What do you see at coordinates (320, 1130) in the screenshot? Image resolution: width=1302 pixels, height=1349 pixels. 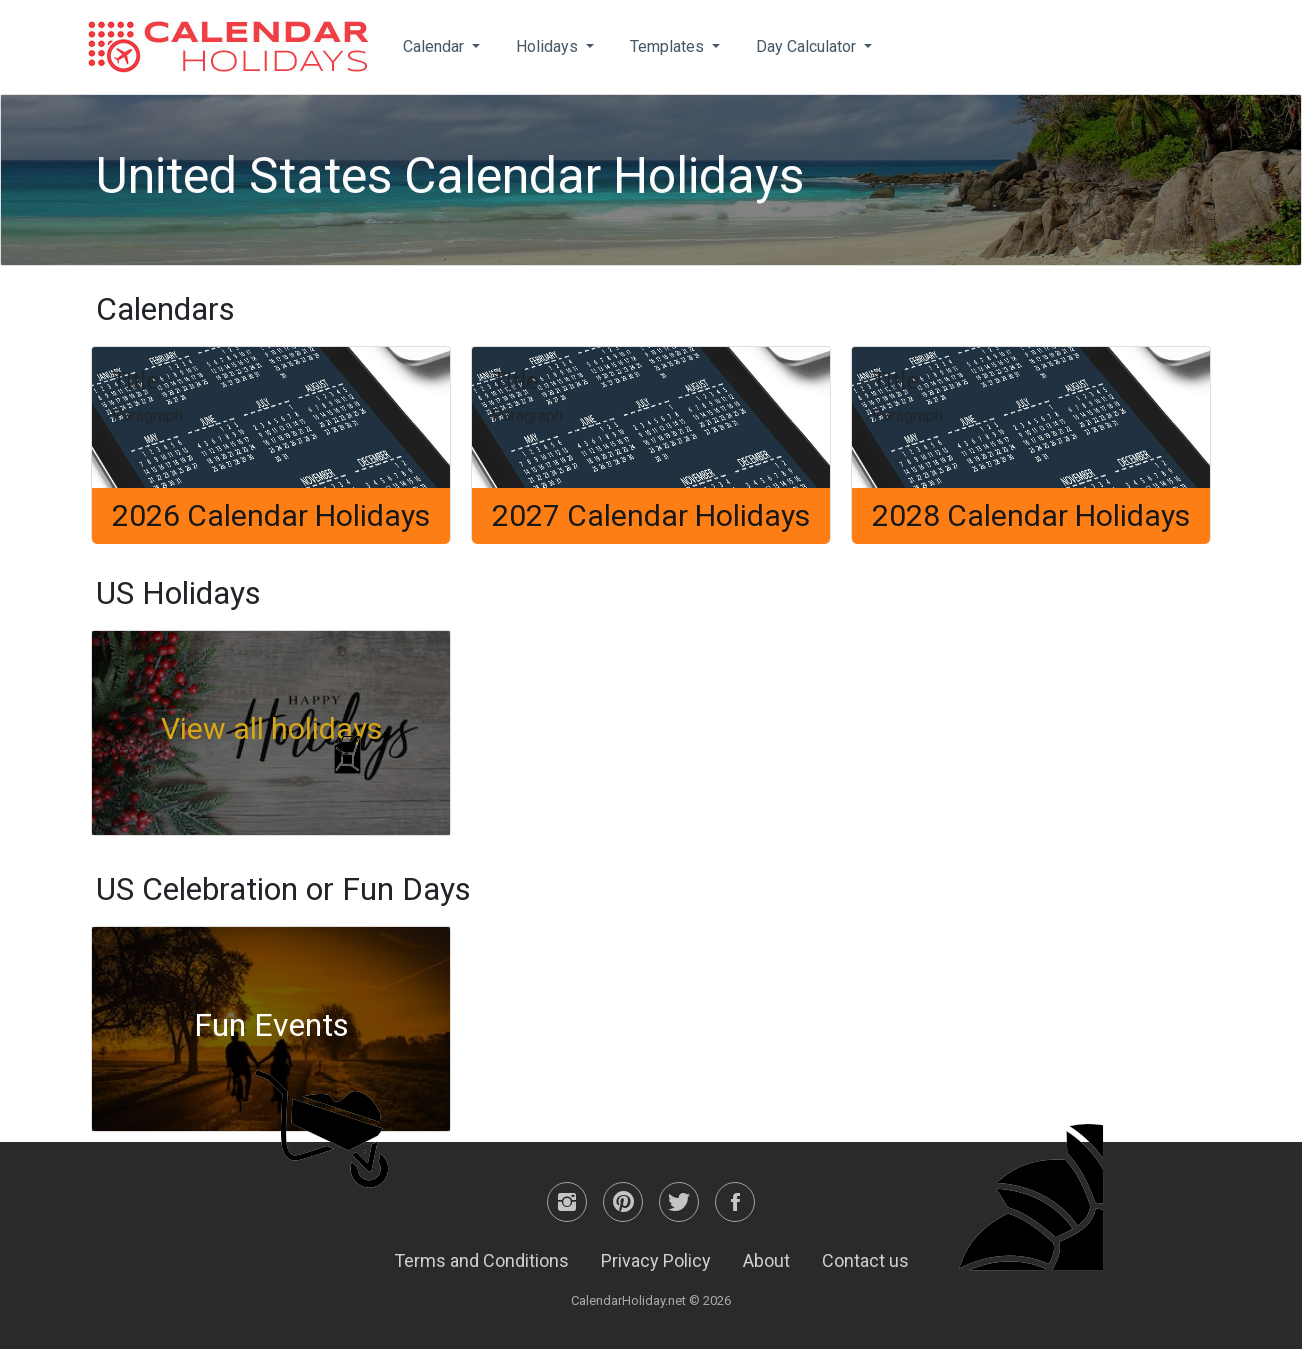 I see `access gardening or landscaping tools` at bounding box center [320, 1130].